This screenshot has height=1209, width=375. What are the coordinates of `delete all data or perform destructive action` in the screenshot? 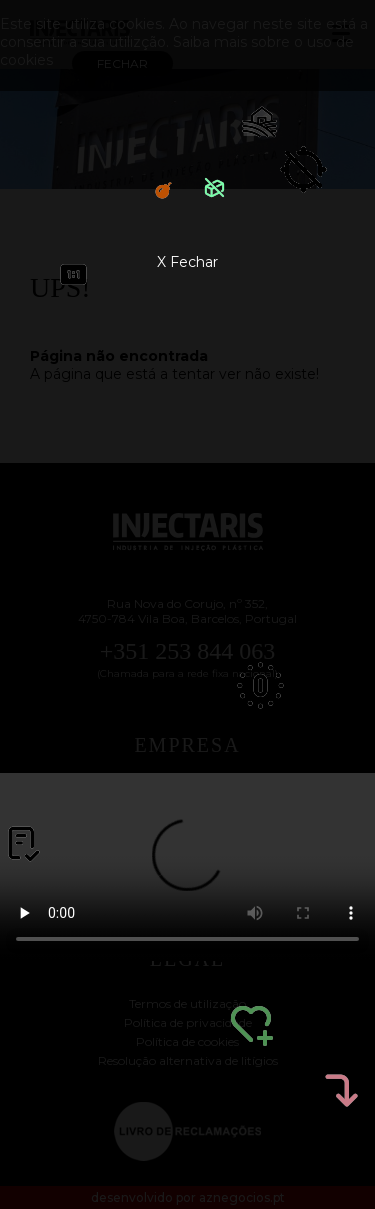 It's located at (163, 190).